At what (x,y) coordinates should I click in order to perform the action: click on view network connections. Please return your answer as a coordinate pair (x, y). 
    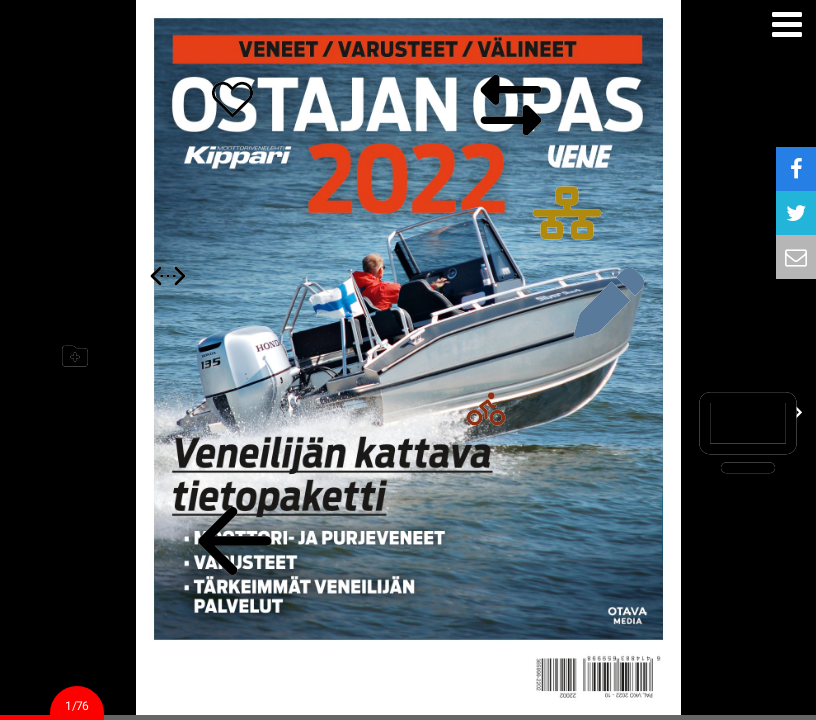
    Looking at the image, I should click on (567, 213).